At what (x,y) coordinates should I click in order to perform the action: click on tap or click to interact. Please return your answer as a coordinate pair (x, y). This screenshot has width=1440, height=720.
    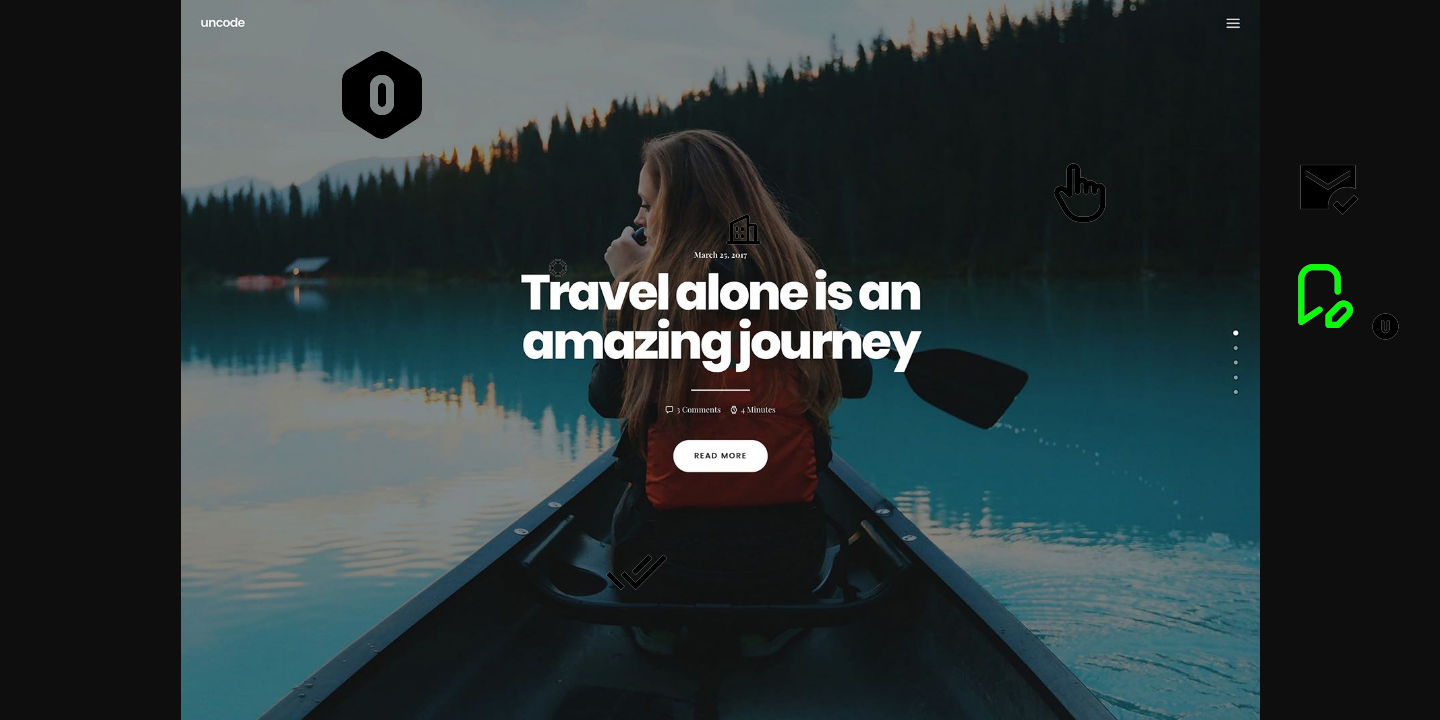
    Looking at the image, I should click on (1080, 191).